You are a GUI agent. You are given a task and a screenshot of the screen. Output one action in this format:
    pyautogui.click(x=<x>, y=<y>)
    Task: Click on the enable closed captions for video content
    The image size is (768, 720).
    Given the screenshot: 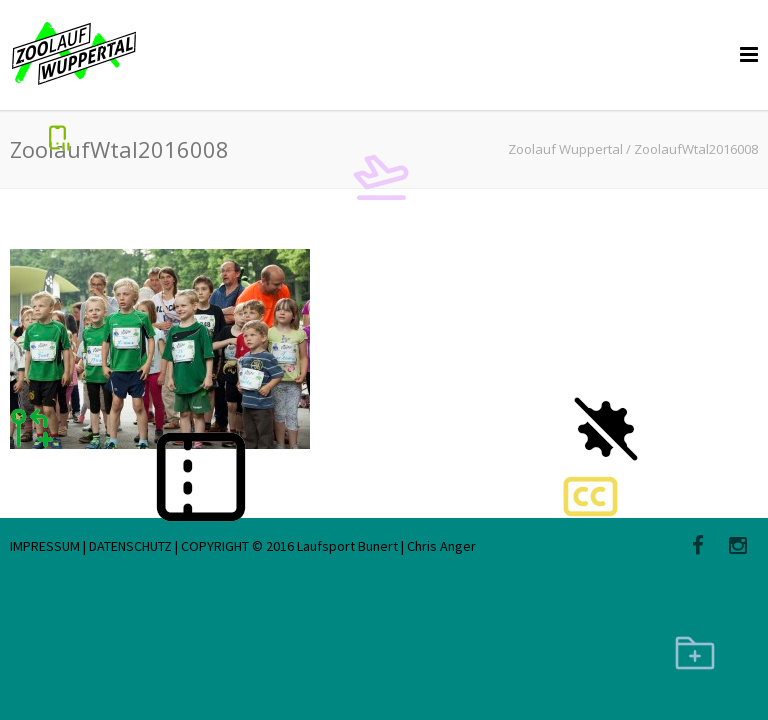 What is the action you would take?
    pyautogui.click(x=590, y=496)
    